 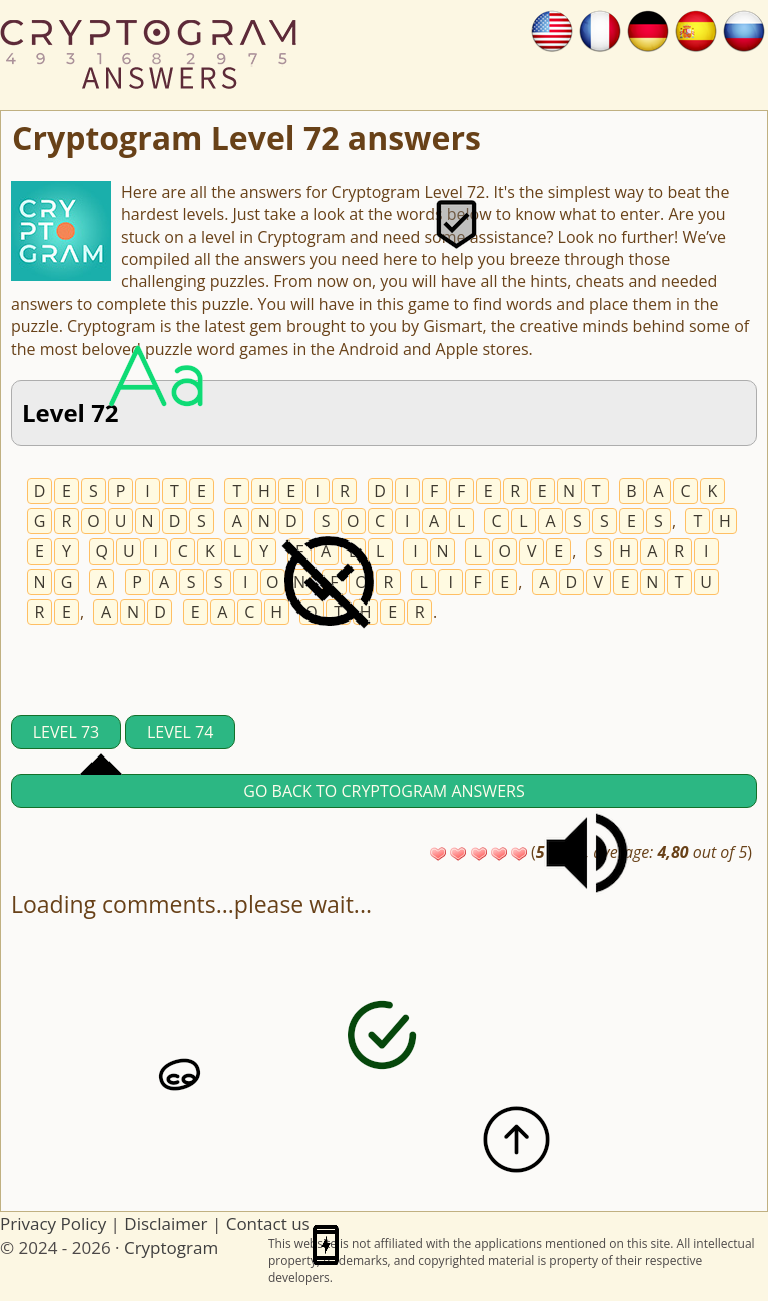 What do you see at coordinates (329, 581) in the screenshot?
I see `indicates content is unpublished or hidden from public view` at bounding box center [329, 581].